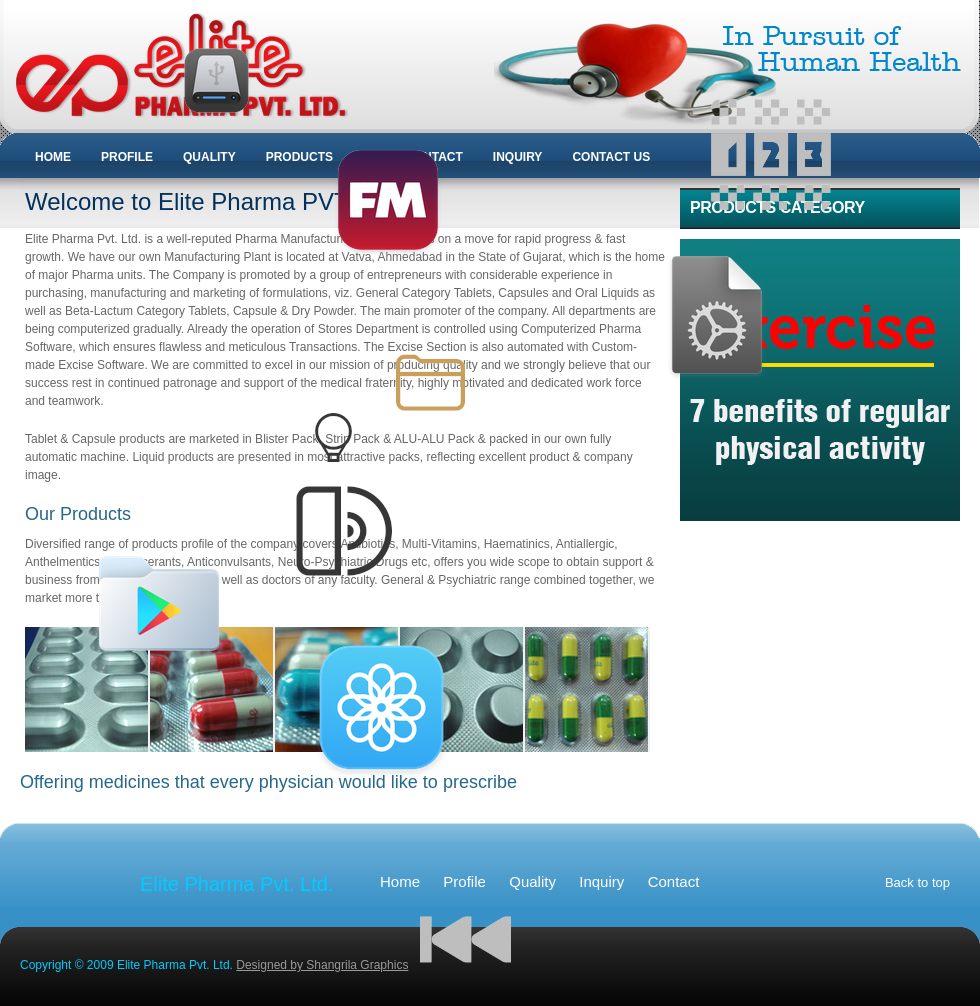 Image resolution: width=980 pixels, height=1006 pixels. Describe the element at coordinates (430, 380) in the screenshot. I see `open file manager` at that location.